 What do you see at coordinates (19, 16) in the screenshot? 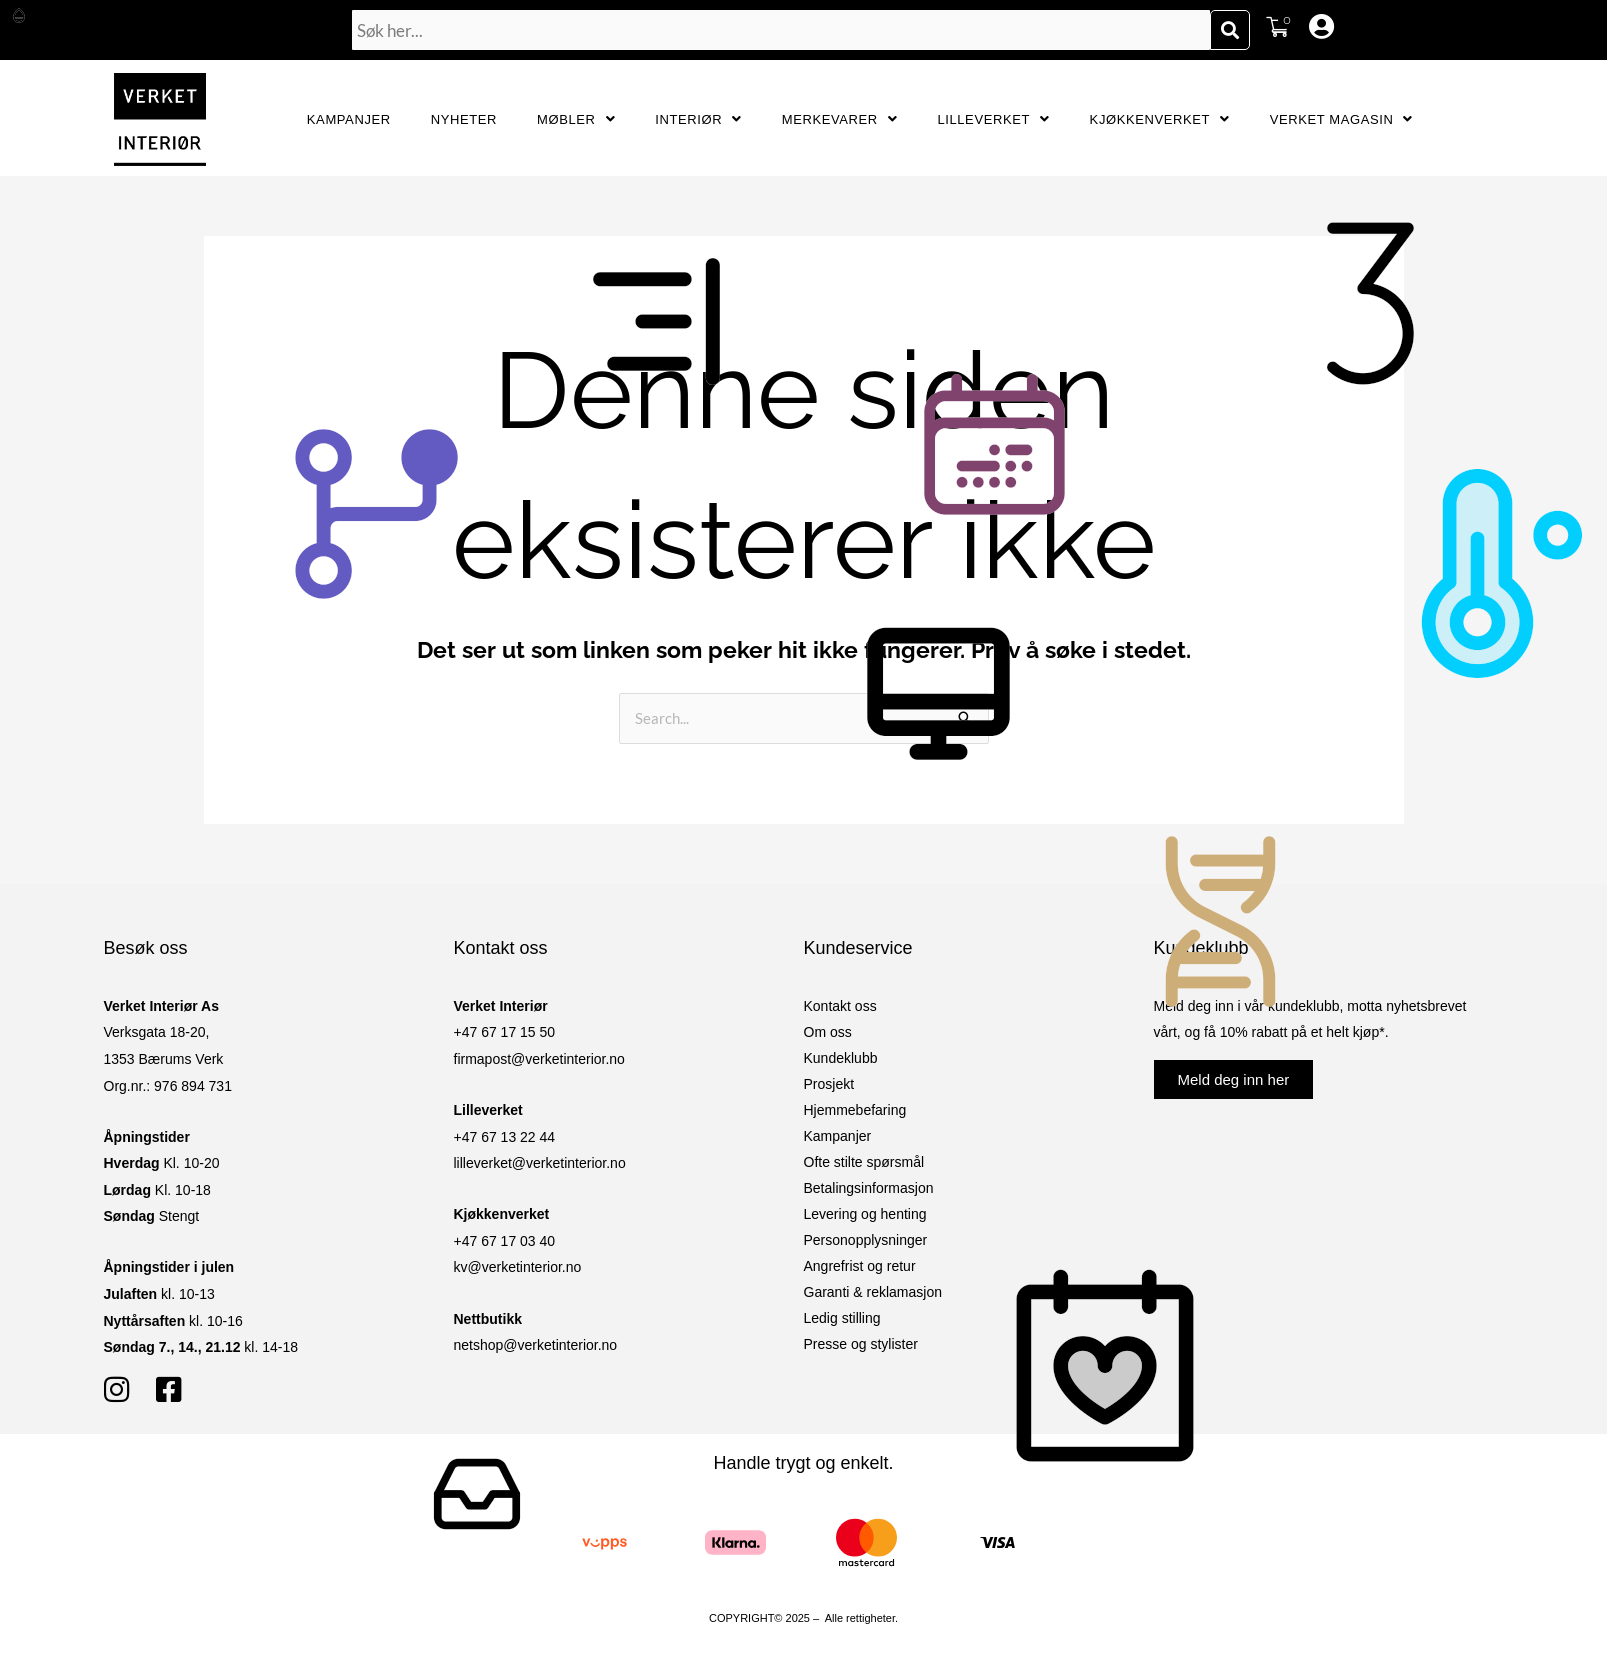
I see `indicates partial fill level or half-full status` at bounding box center [19, 16].